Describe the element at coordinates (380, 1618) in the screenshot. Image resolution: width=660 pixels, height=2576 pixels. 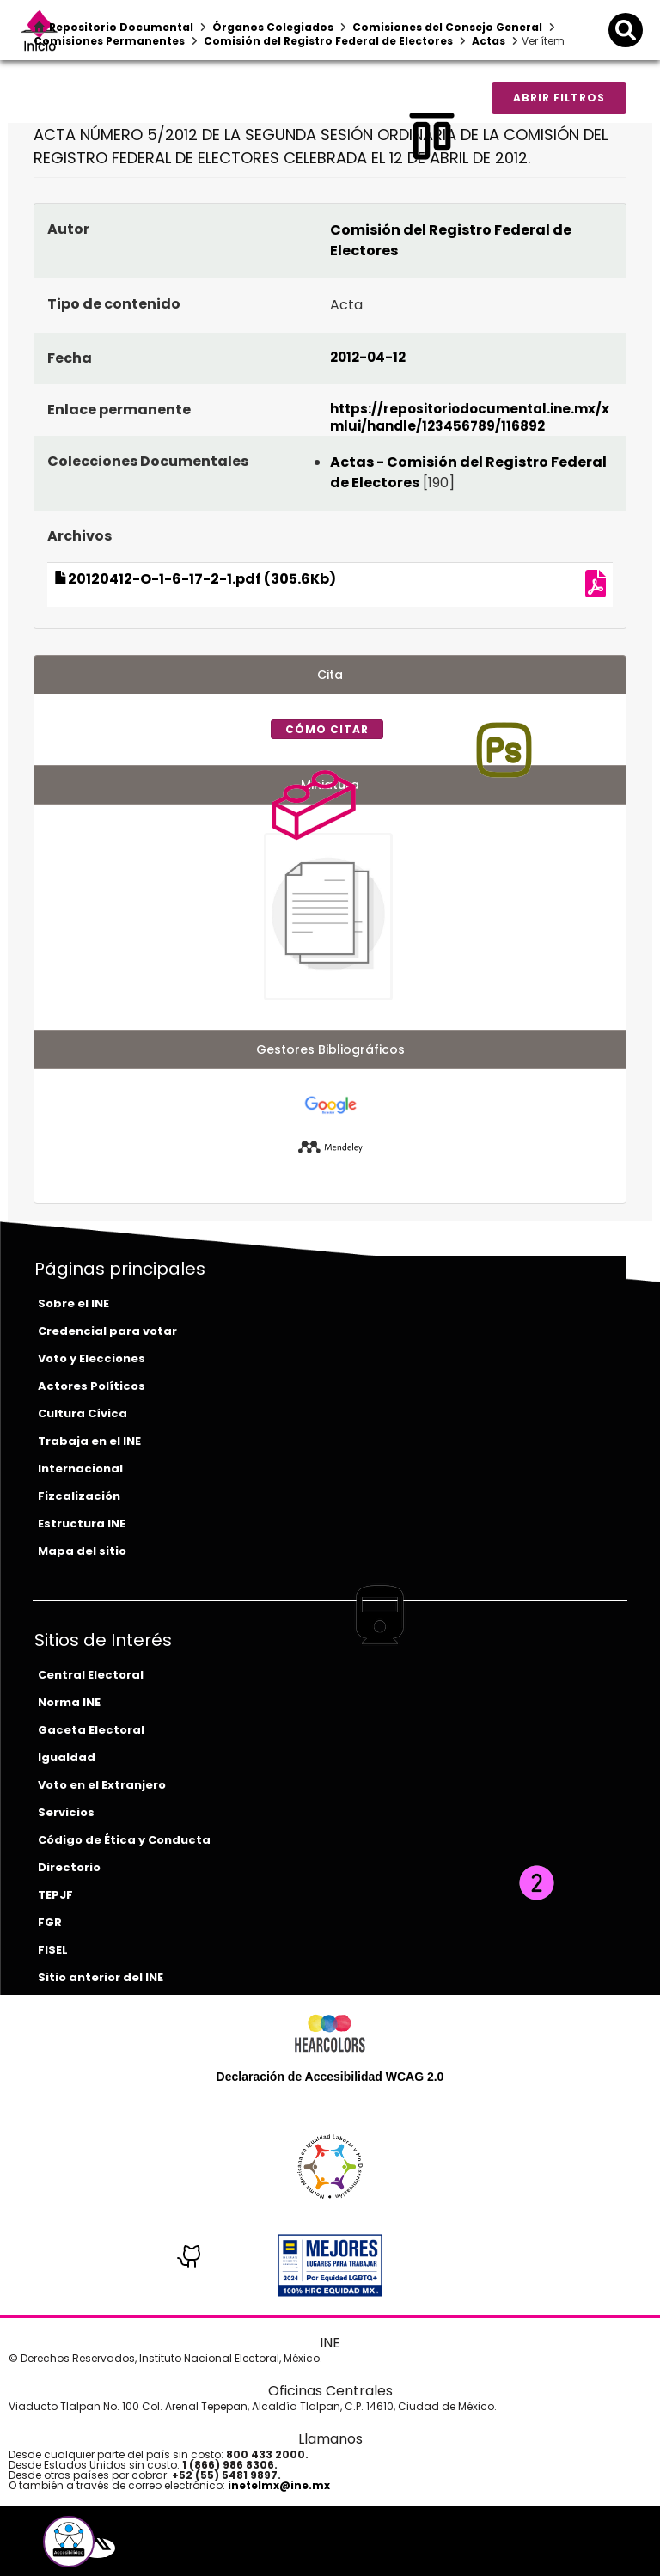
I see `get train or railway directions` at that location.